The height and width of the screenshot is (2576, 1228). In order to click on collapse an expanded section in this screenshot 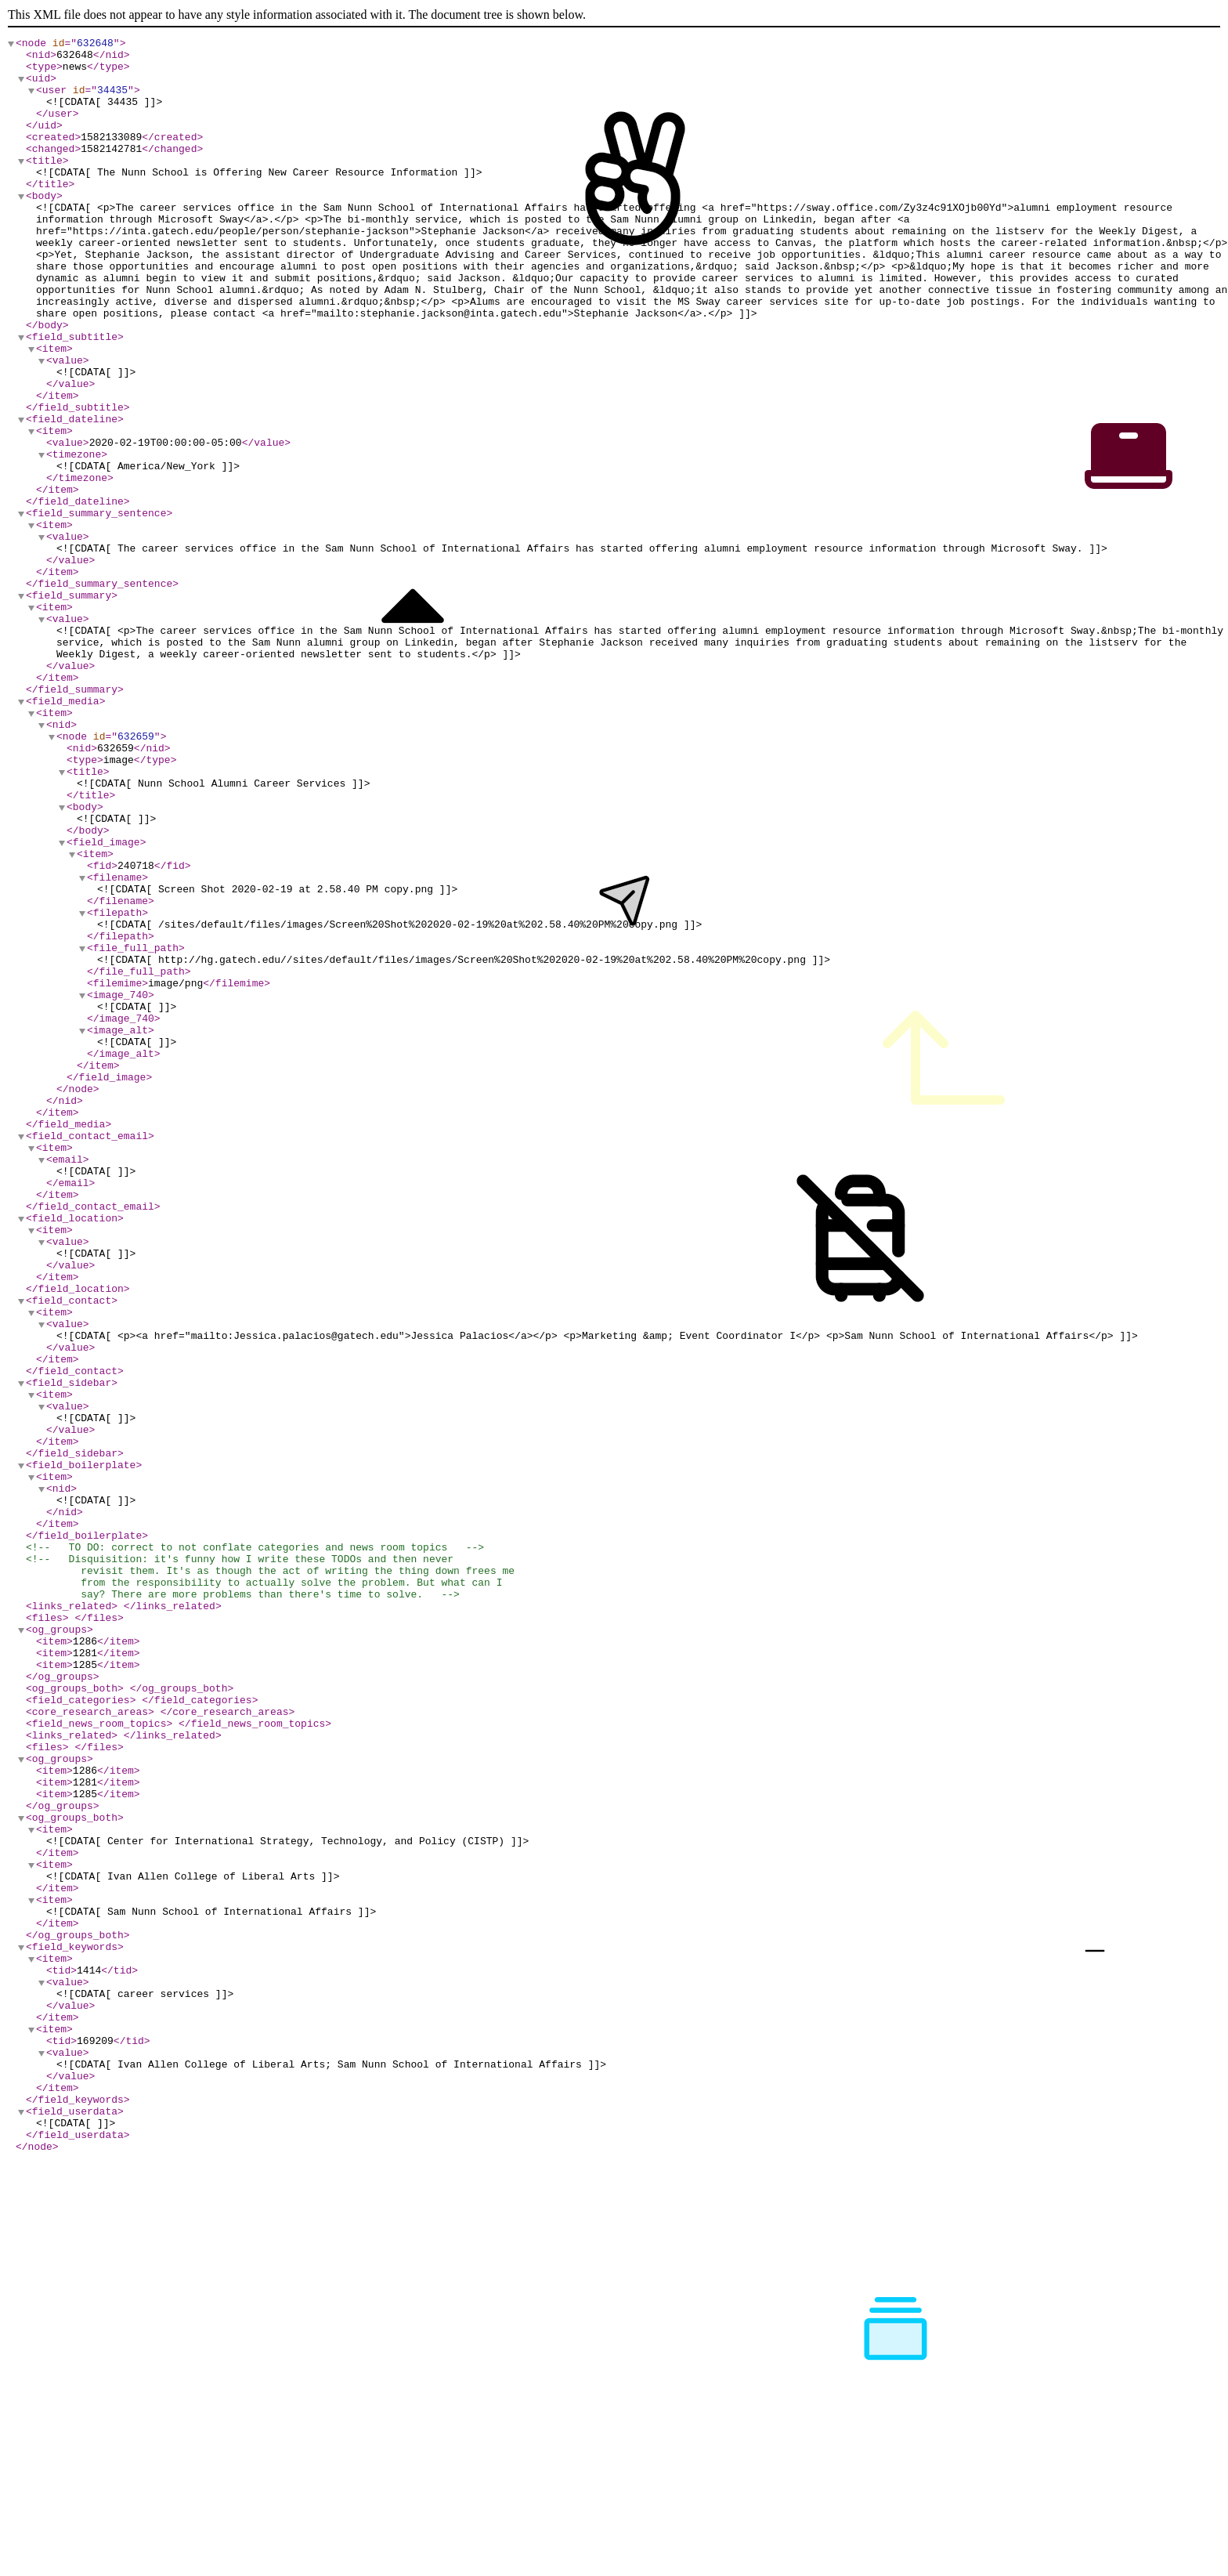, I will do `click(413, 609)`.